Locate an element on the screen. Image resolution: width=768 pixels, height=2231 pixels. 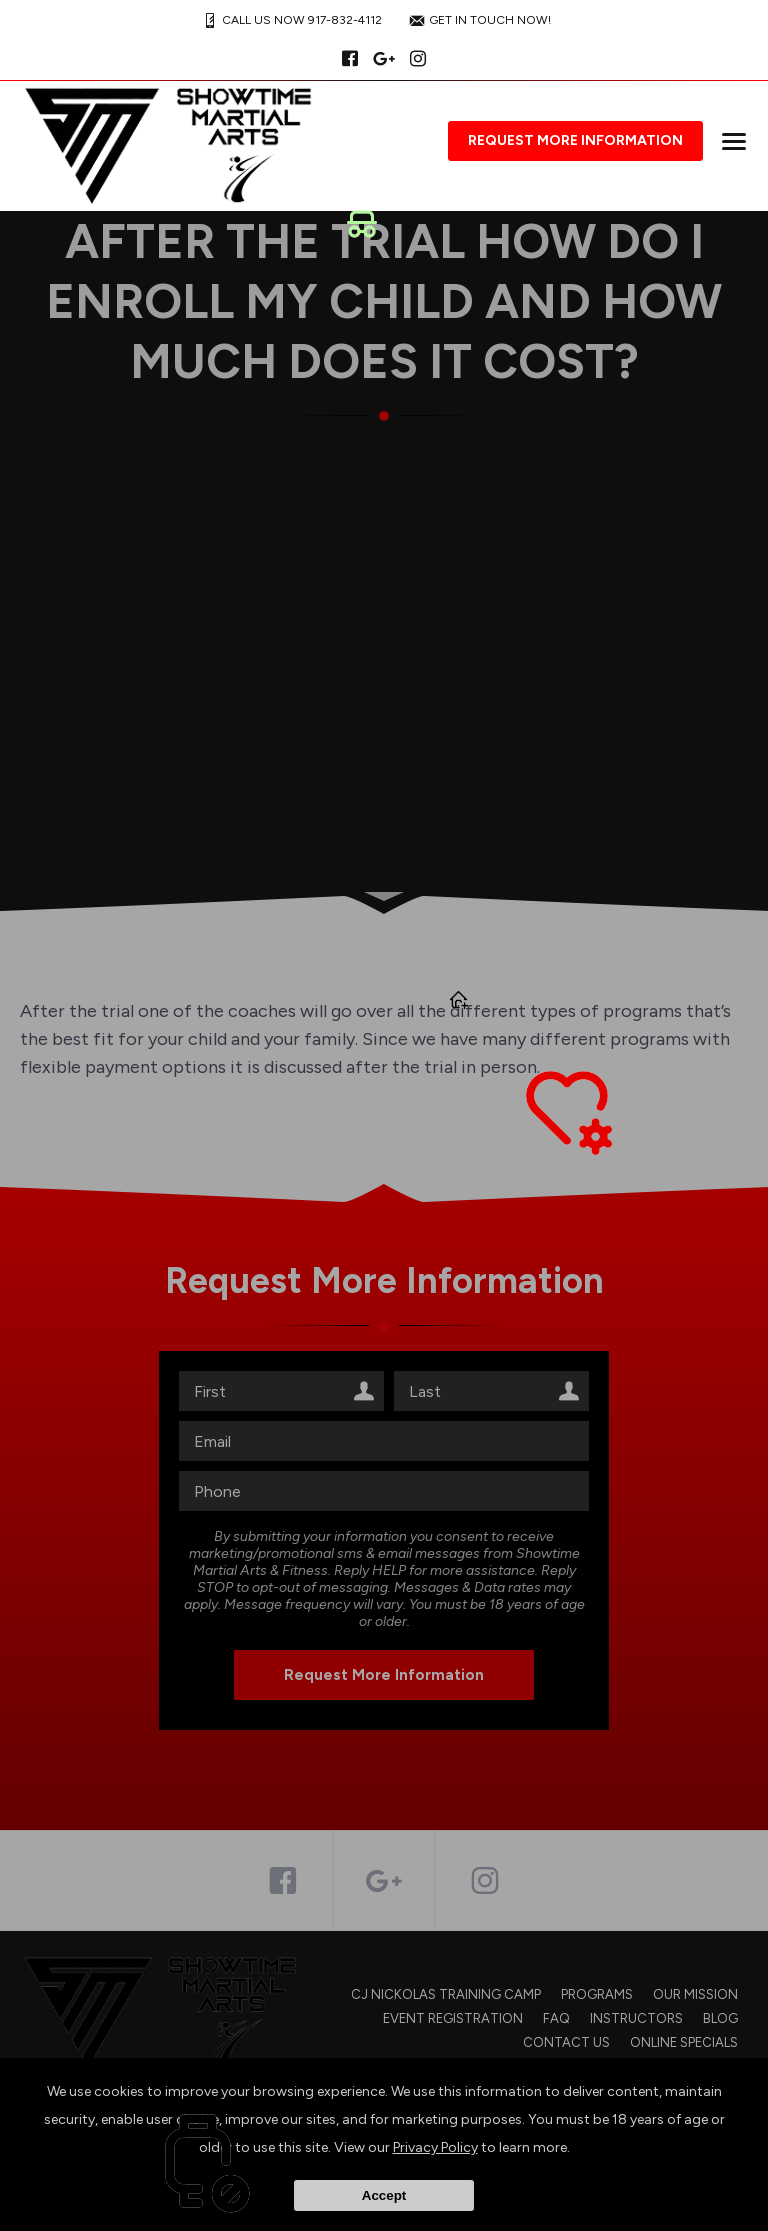
enable incognito or private browsing mode is located at coordinates (362, 224).